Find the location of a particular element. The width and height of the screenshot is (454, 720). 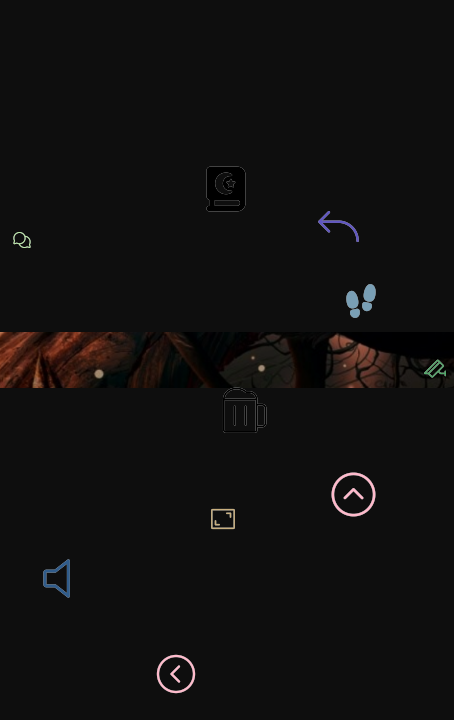

browse nearby bars or pubs is located at coordinates (242, 412).